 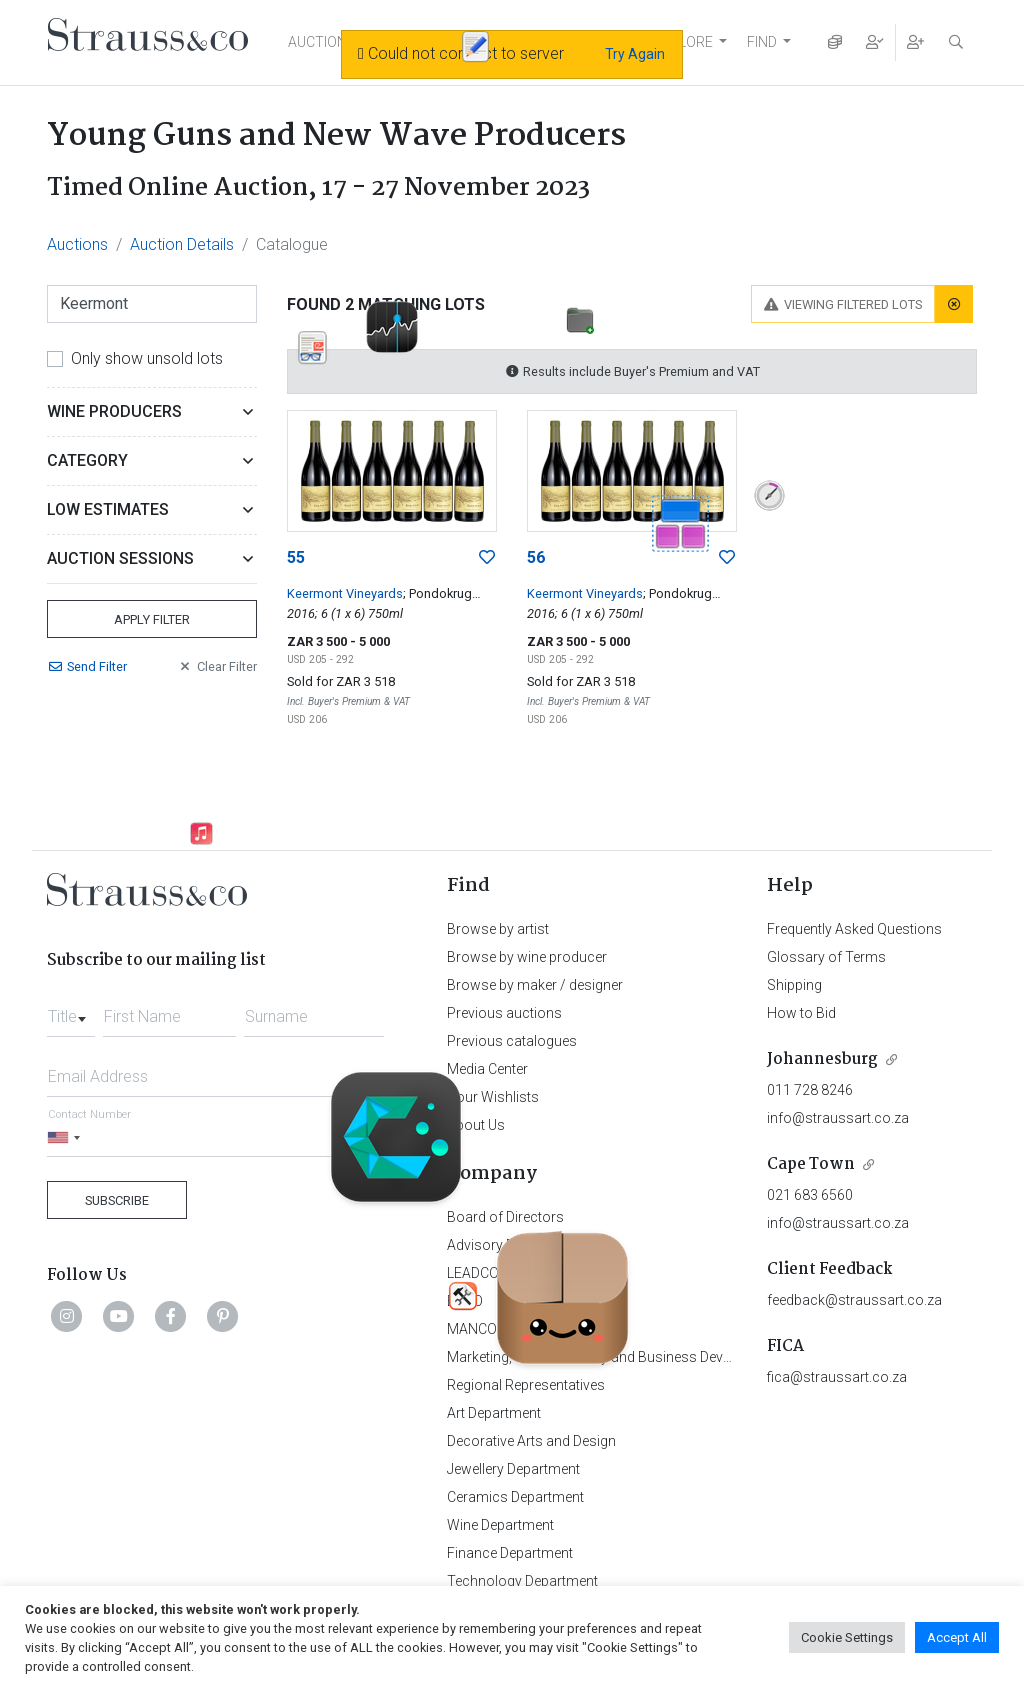 What do you see at coordinates (396, 1137) in the screenshot?
I see `open cachyos welcome app` at bounding box center [396, 1137].